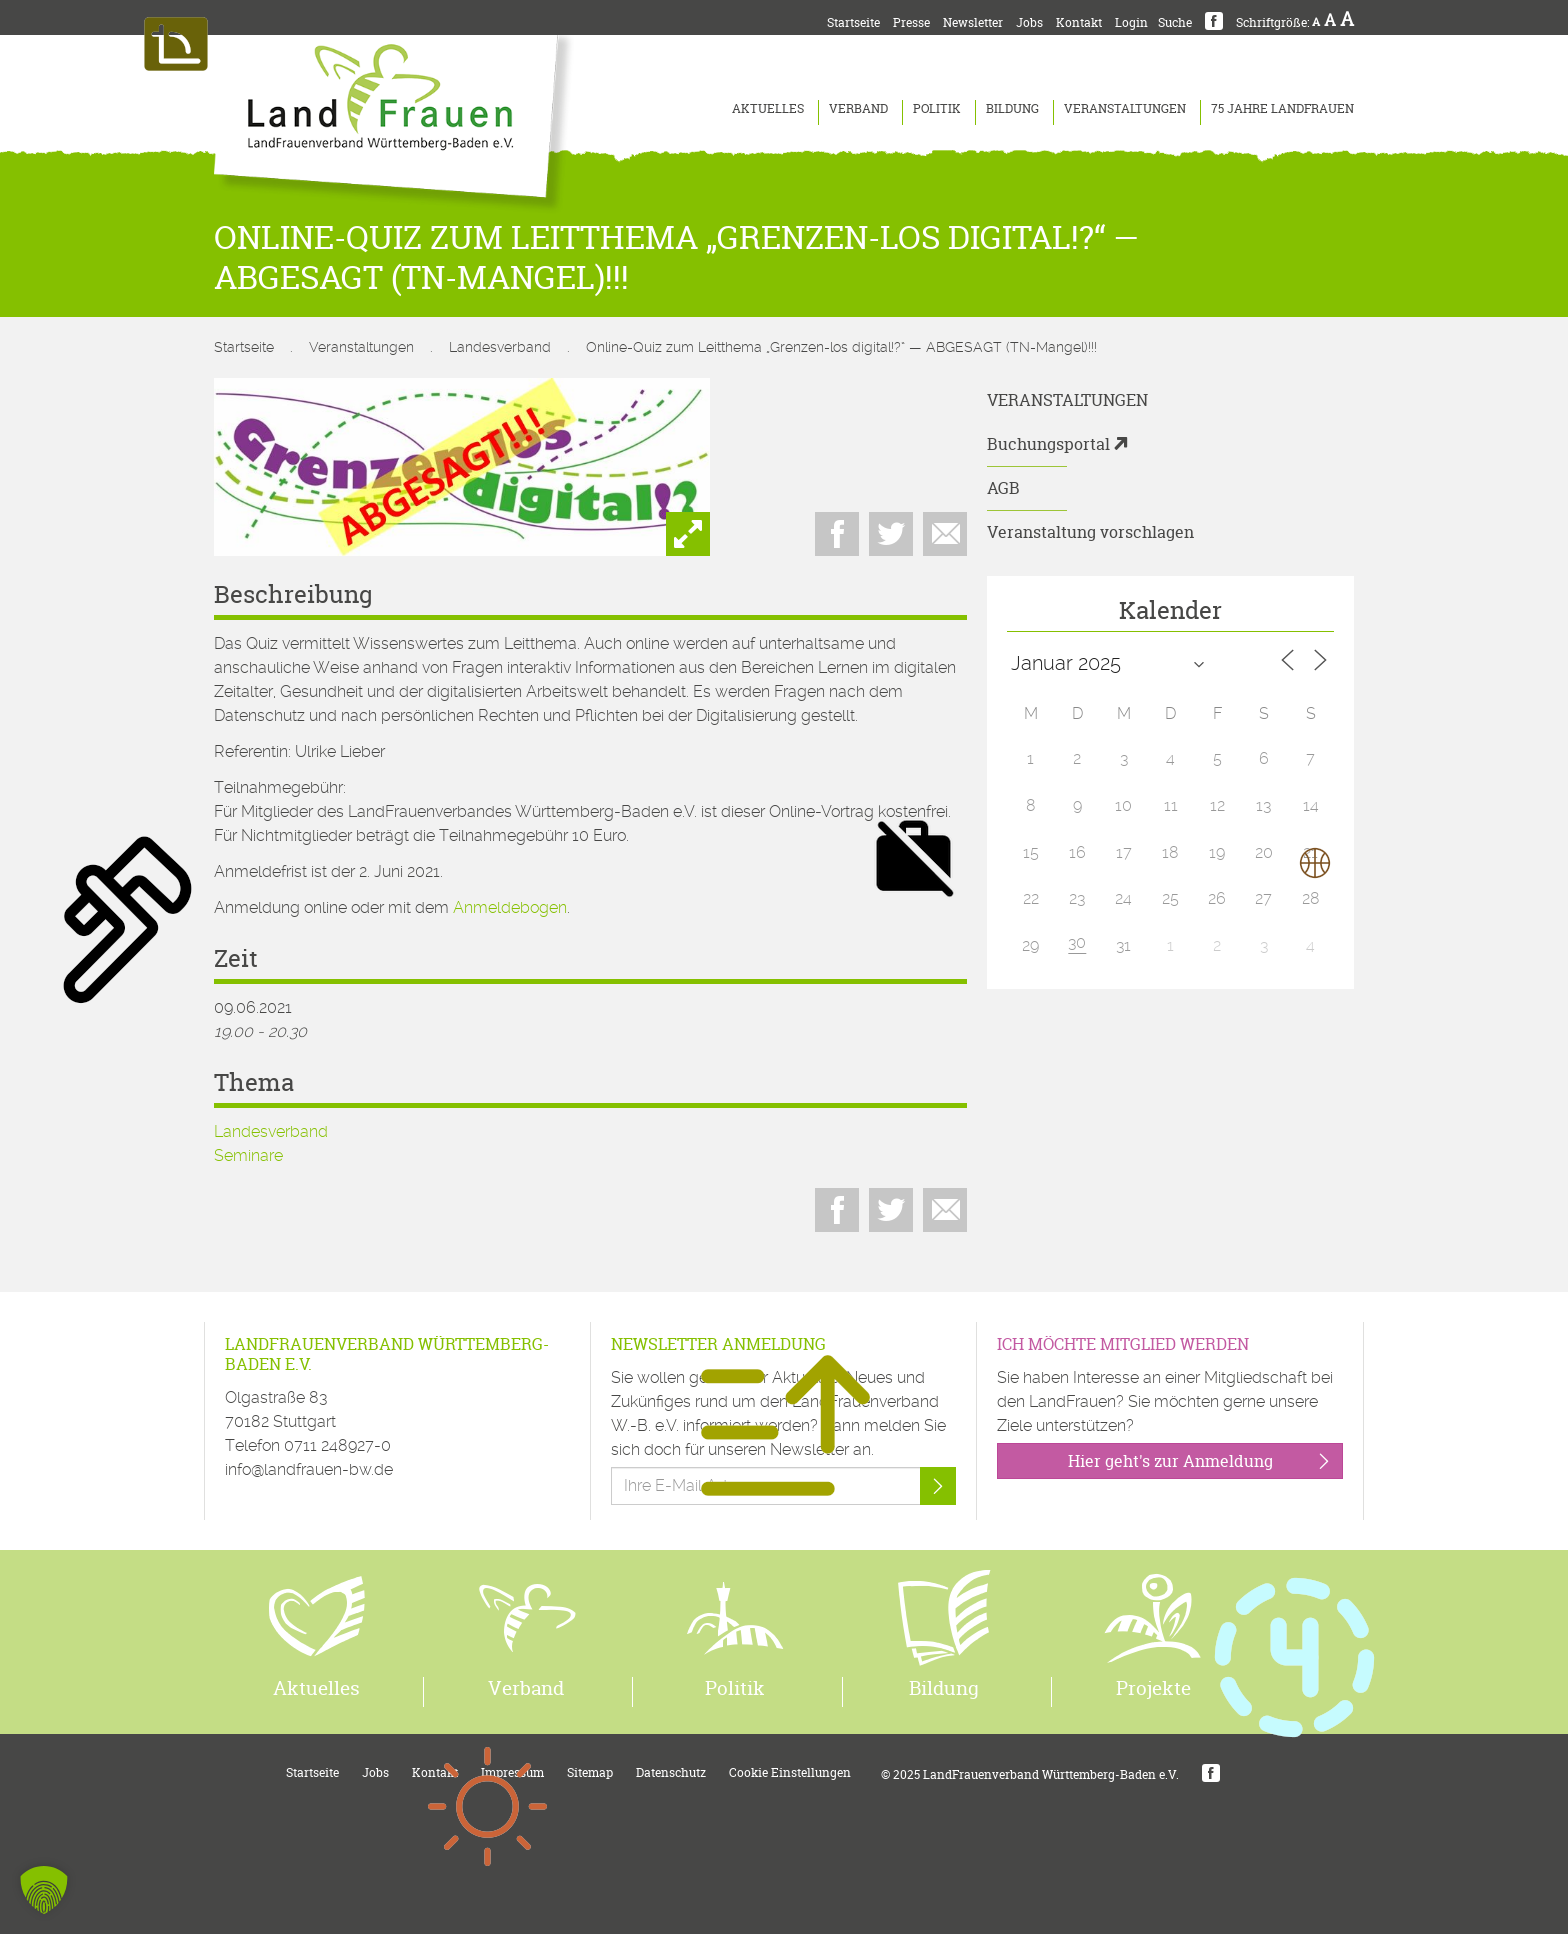 The image size is (1568, 1934). What do you see at coordinates (1294, 1657) in the screenshot?
I see `step 4 in a multi-step process` at bounding box center [1294, 1657].